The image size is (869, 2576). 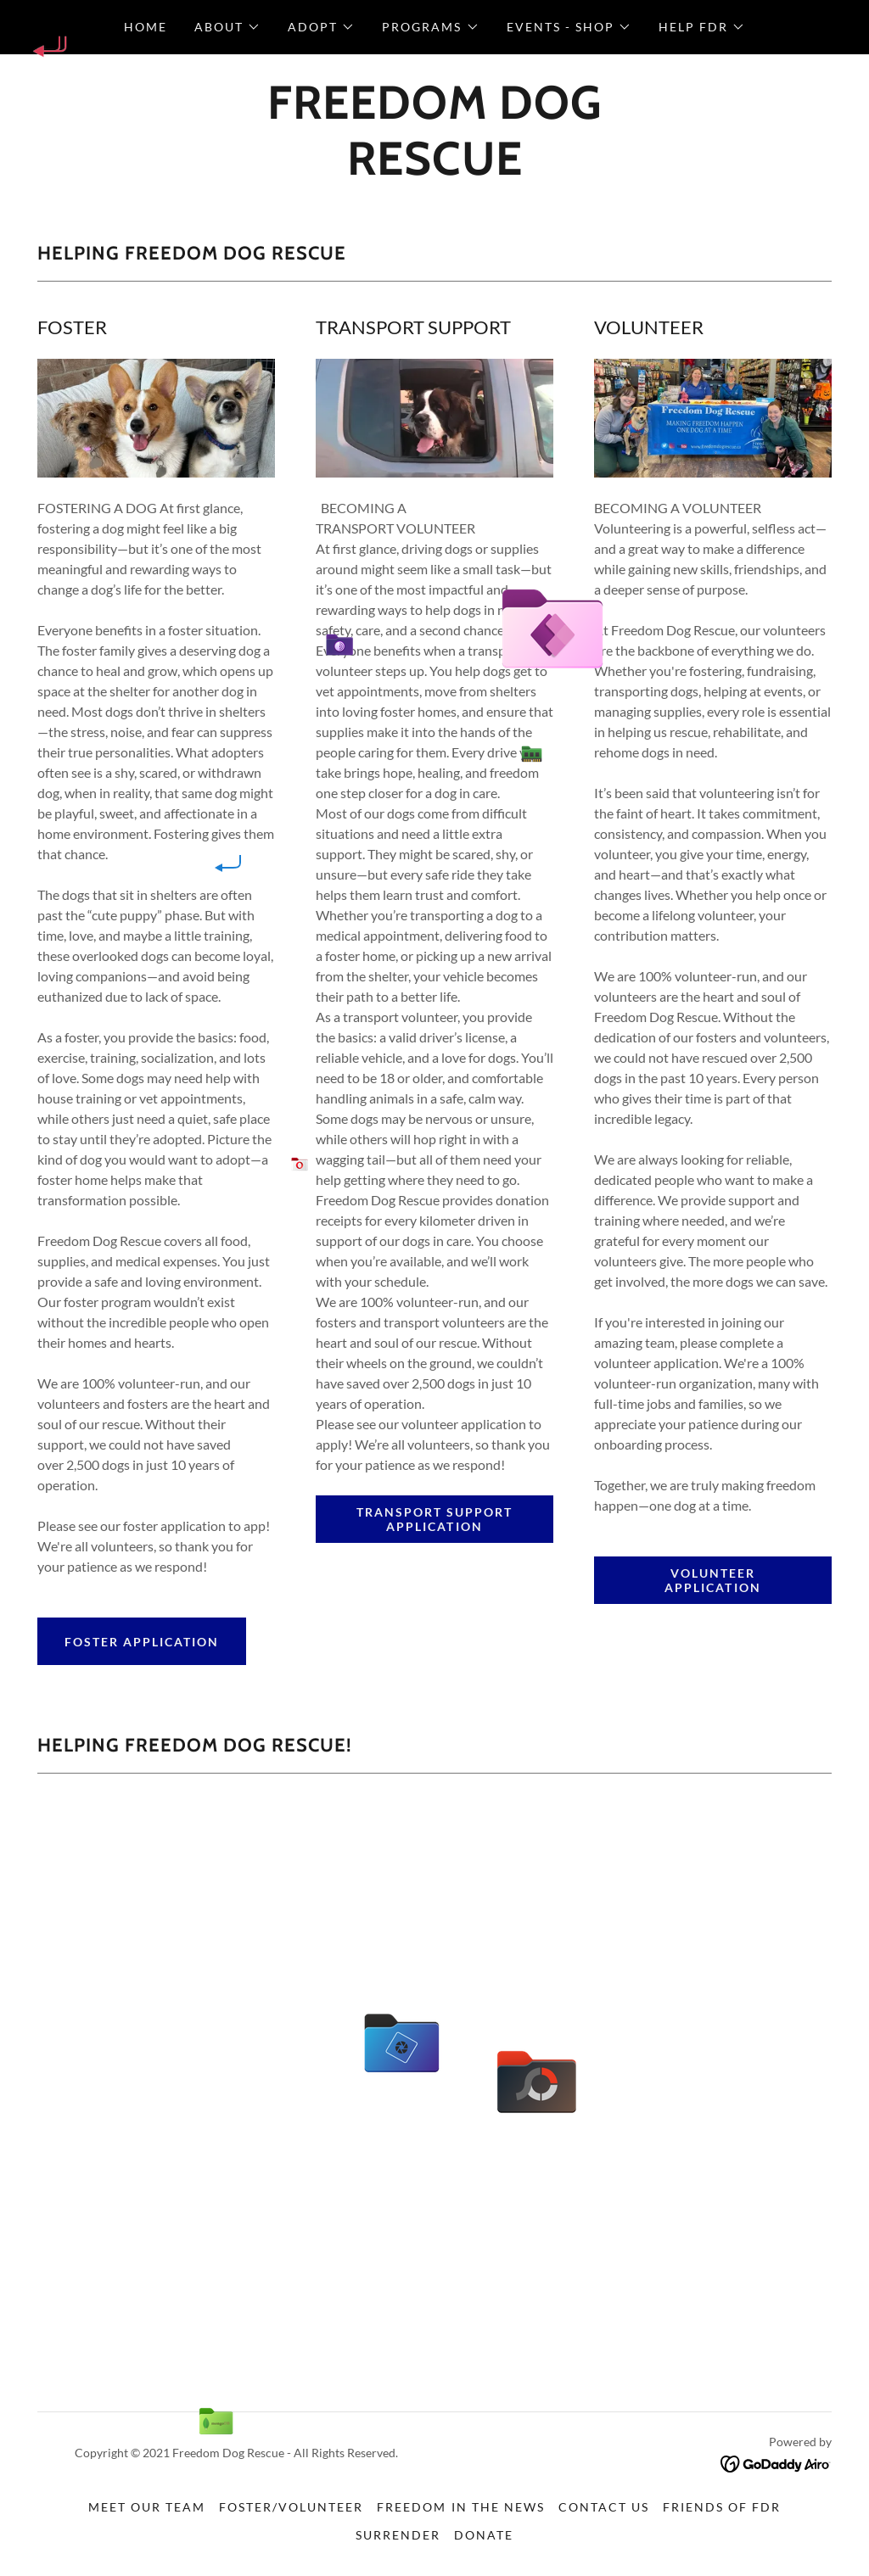 What do you see at coordinates (49, 44) in the screenshot?
I see `reply to all recipients of an email` at bounding box center [49, 44].